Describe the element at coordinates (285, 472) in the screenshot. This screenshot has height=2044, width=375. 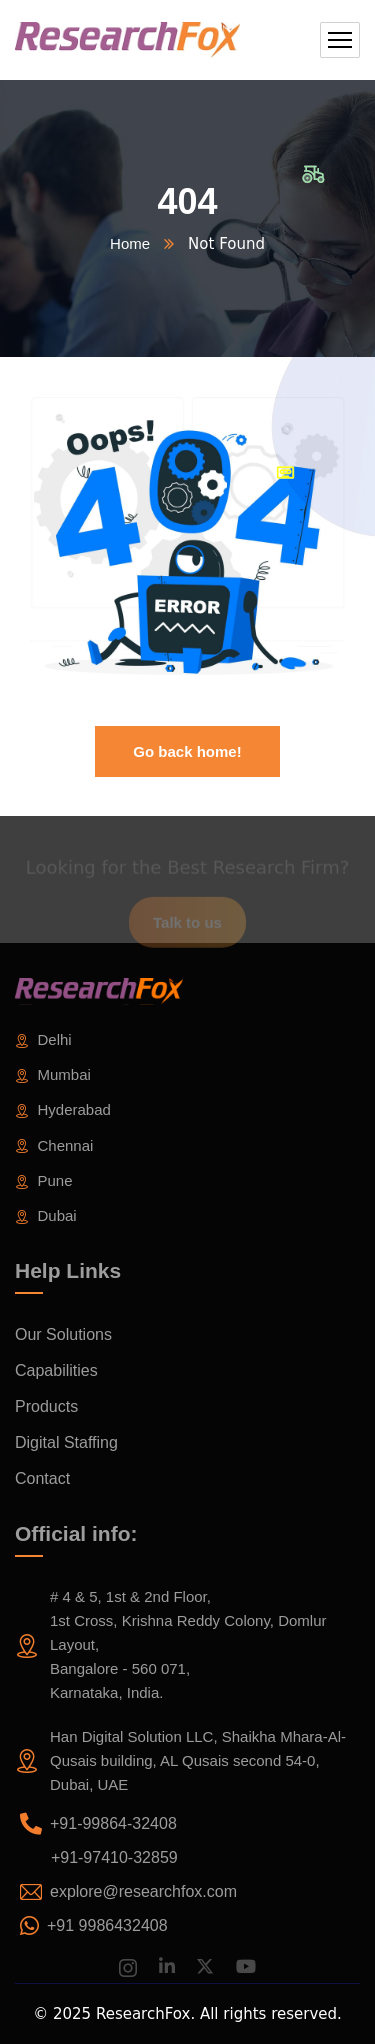
I see `access audio recordings or voice memos` at that location.